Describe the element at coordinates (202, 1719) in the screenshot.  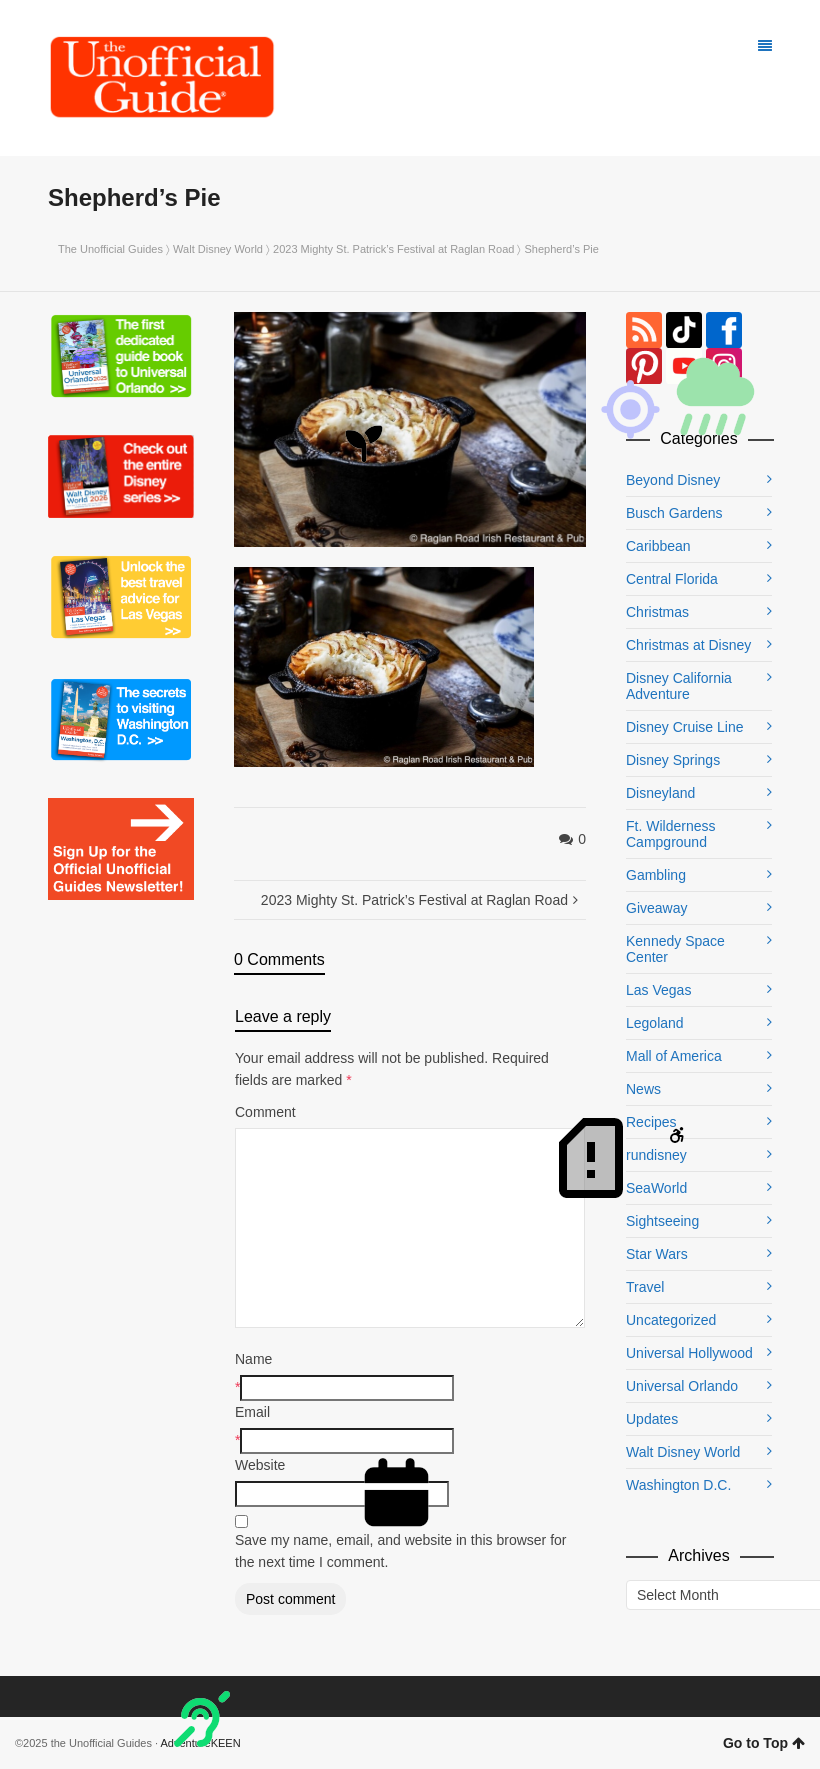
I see `indicates hearing impairment or deaf accessibility` at that location.